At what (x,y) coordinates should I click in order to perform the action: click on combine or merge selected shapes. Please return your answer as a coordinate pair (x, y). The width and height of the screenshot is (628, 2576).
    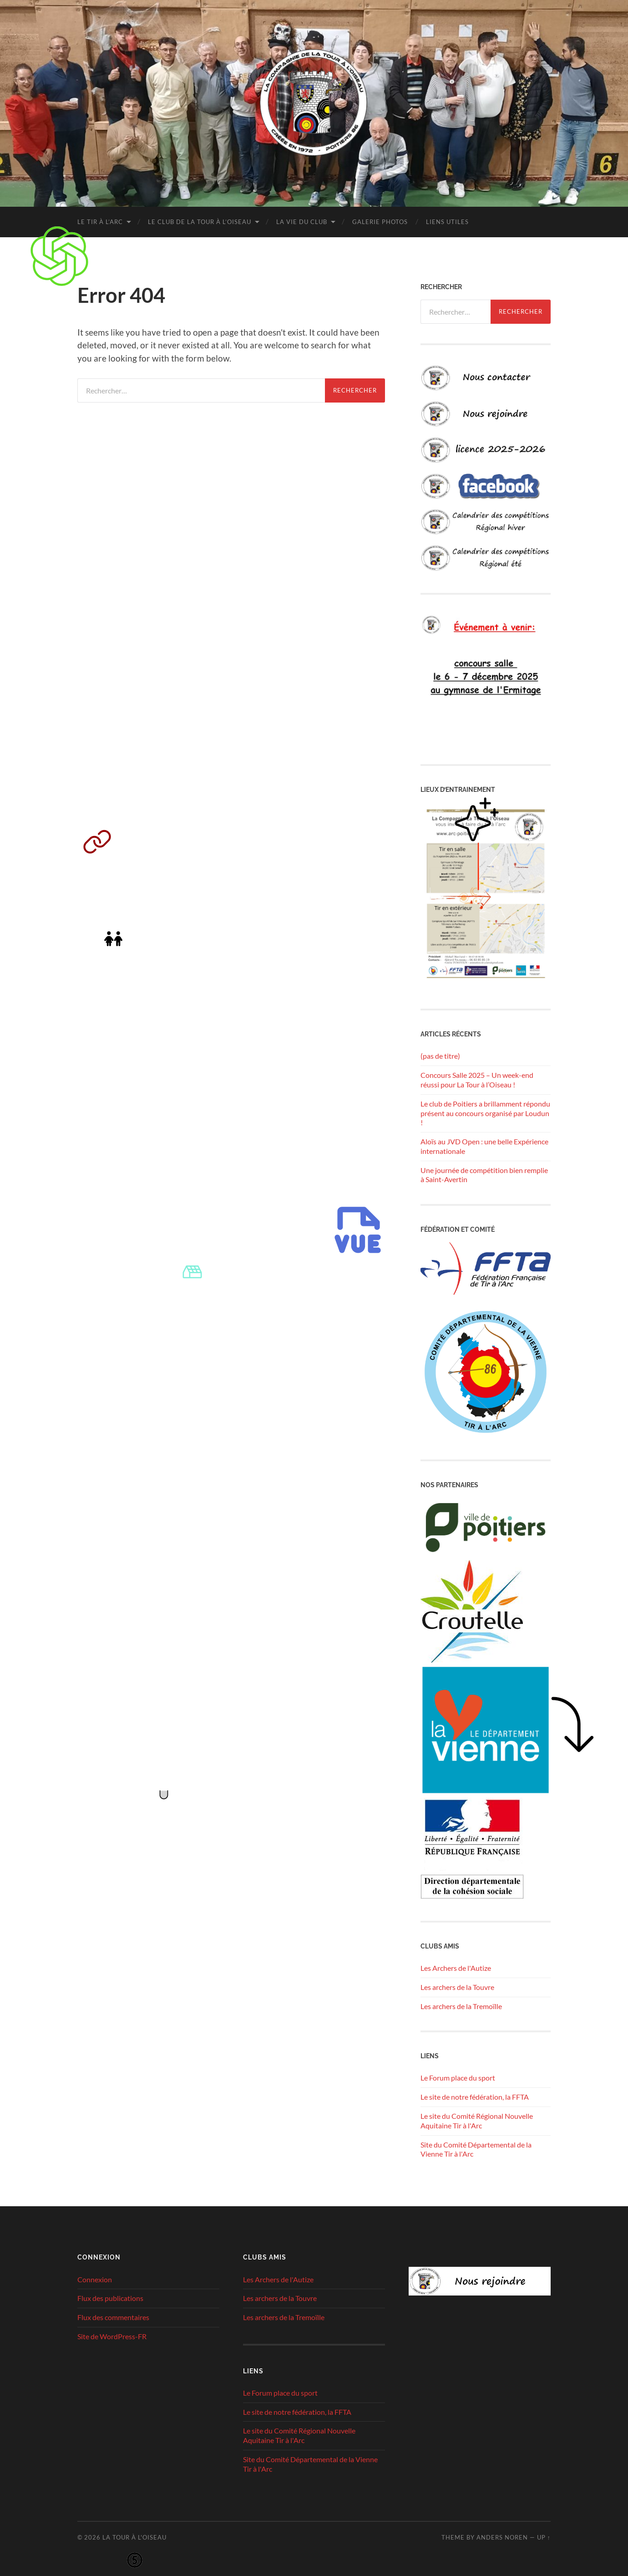
    Looking at the image, I should click on (164, 1794).